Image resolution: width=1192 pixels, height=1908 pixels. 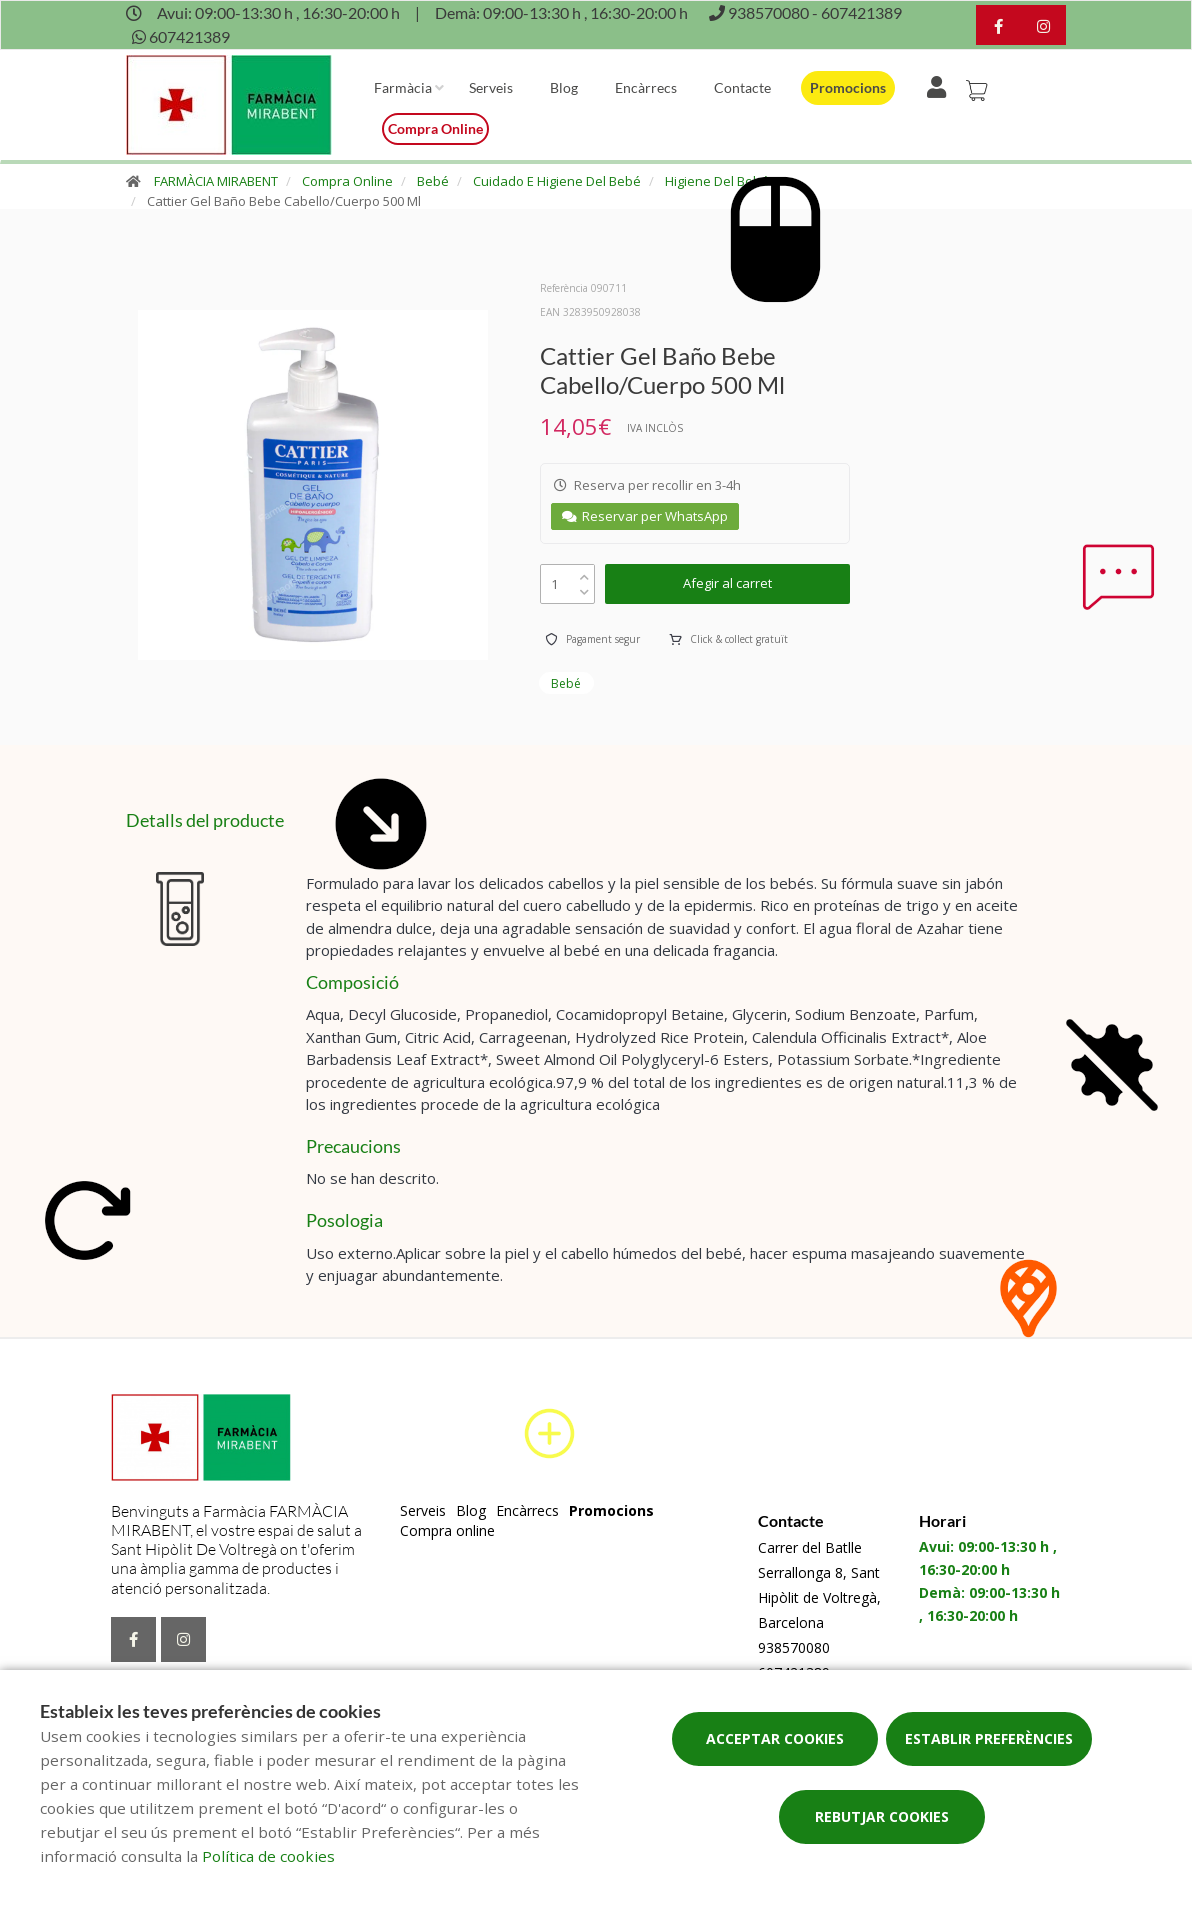 What do you see at coordinates (1118, 571) in the screenshot?
I see `open chat or messaging` at bounding box center [1118, 571].